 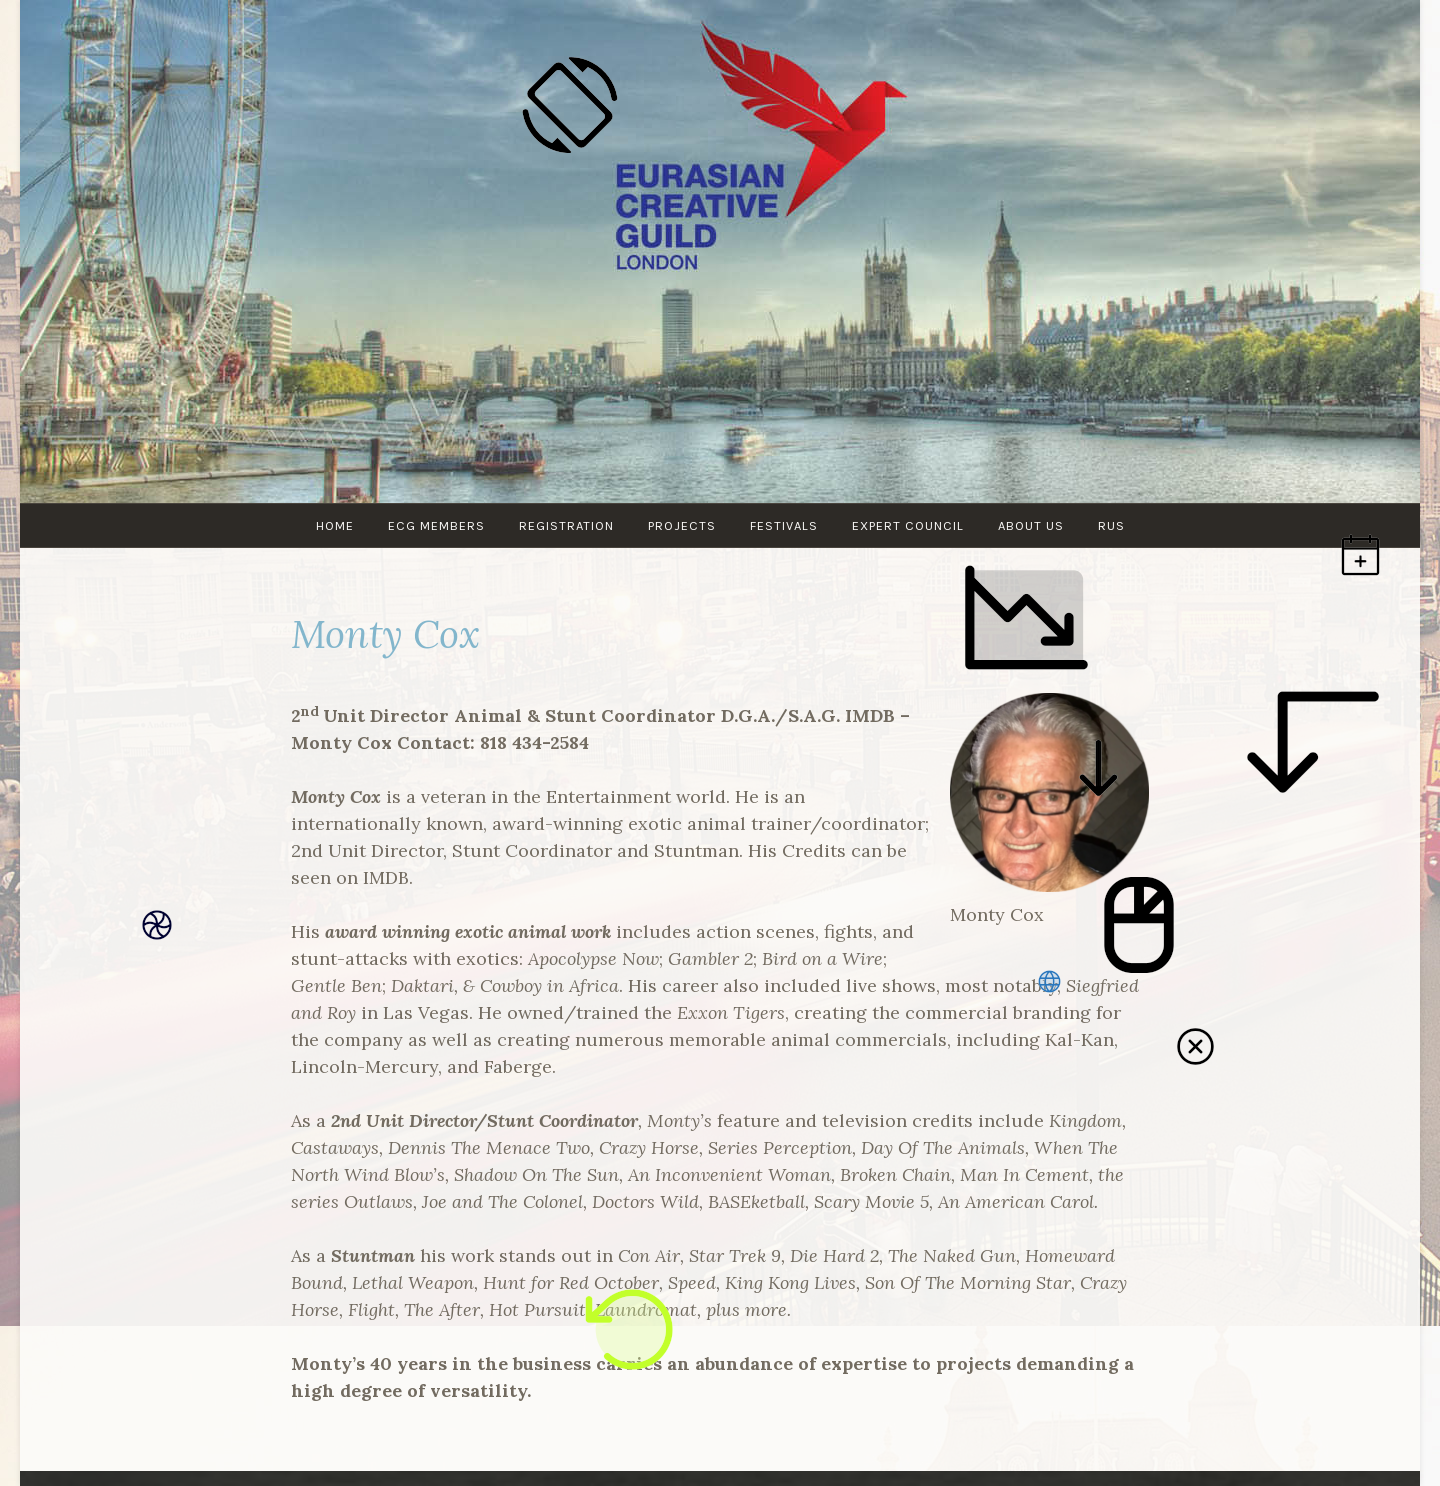 What do you see at coordinates (1049, 981) in the screenshot?
I see `access website or browse the internet` at bounding box center [1049, 981].